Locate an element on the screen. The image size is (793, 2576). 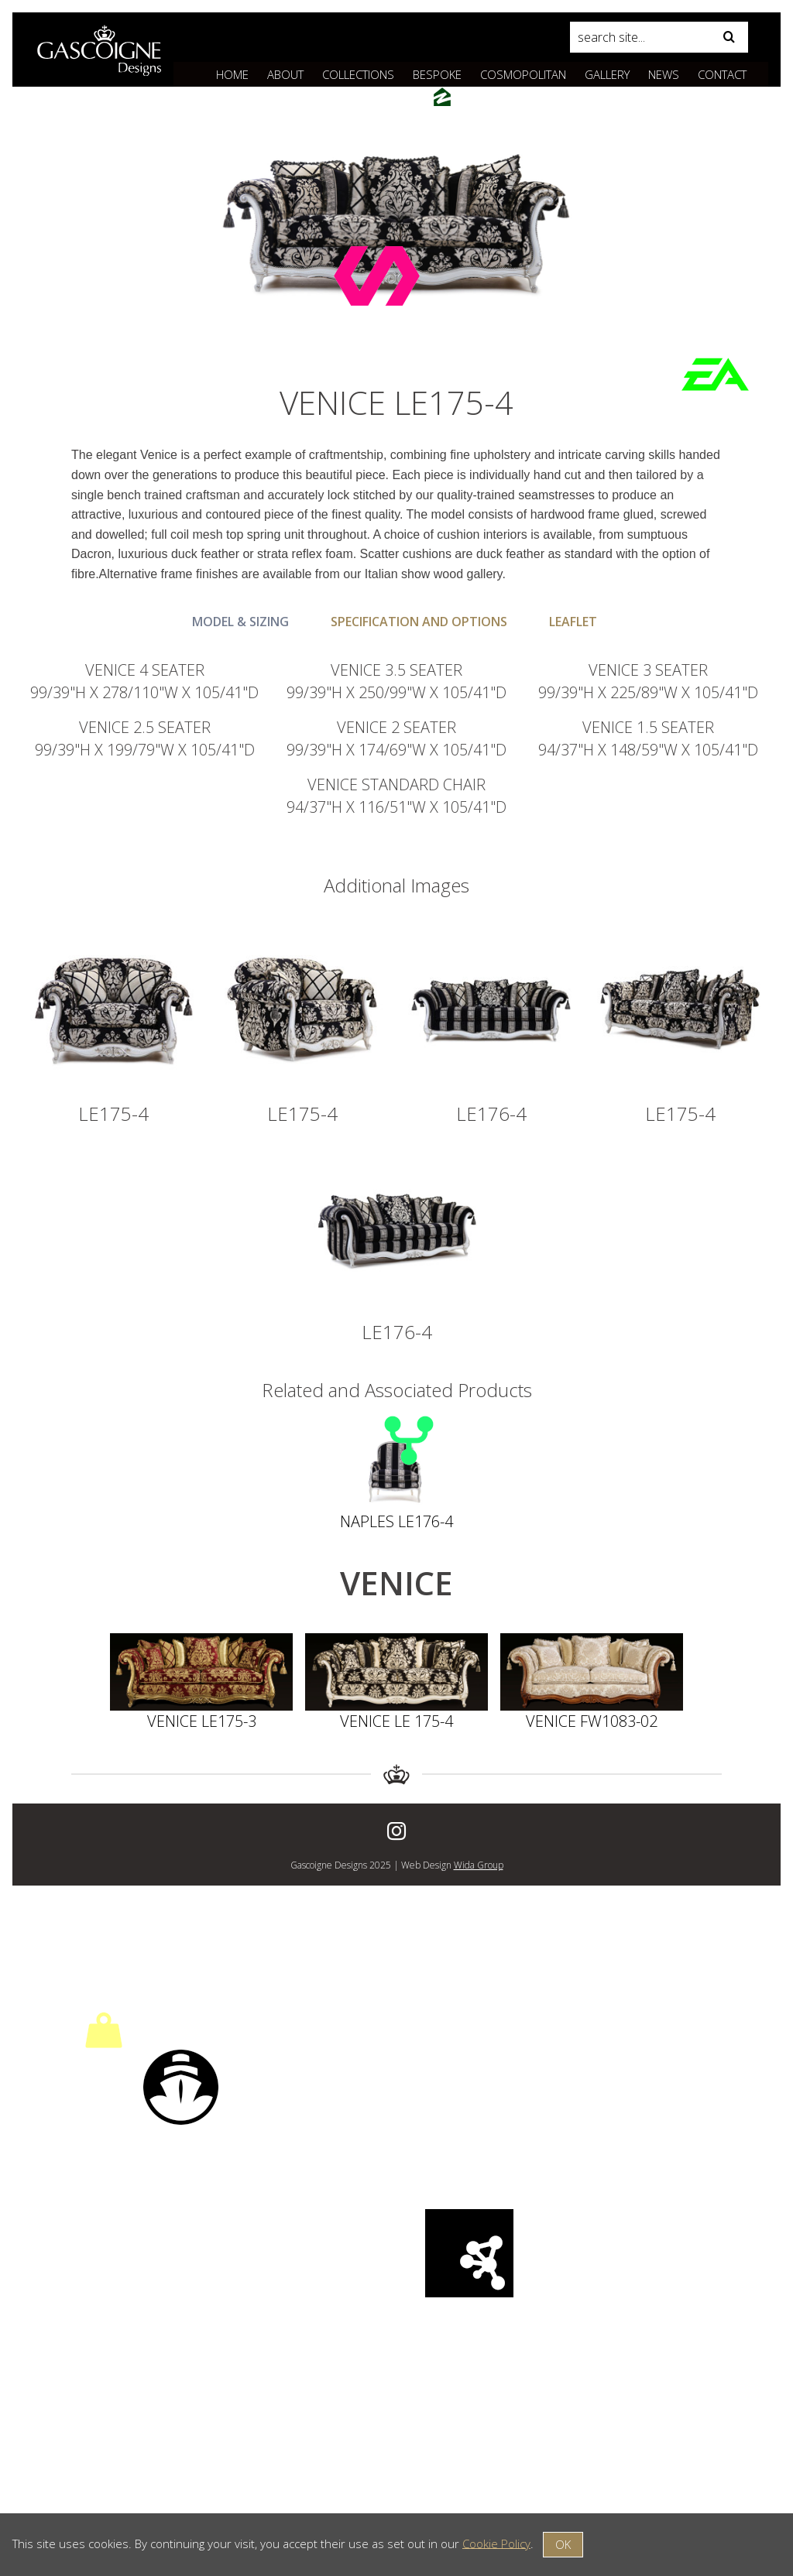
cytoscape.js library logo is located at coordinates (469, 2253).